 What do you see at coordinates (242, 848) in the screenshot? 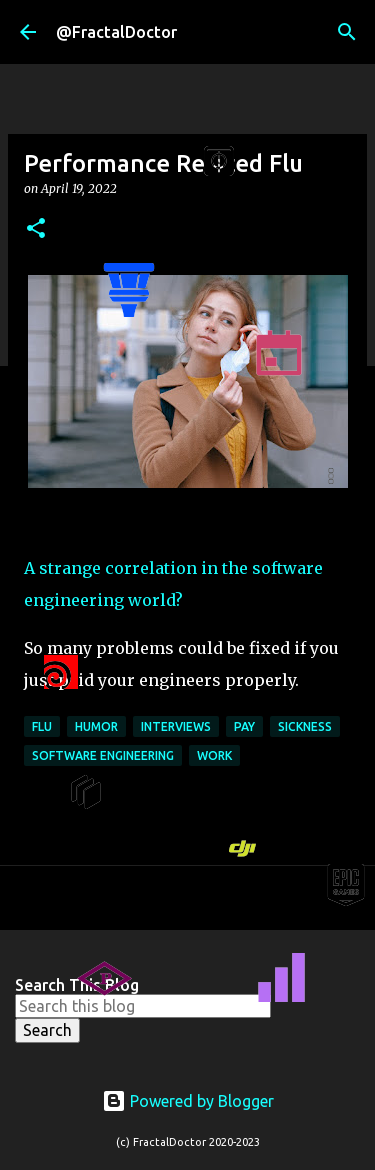
I see `DJI brand logo` at bounding box center [242, 848].